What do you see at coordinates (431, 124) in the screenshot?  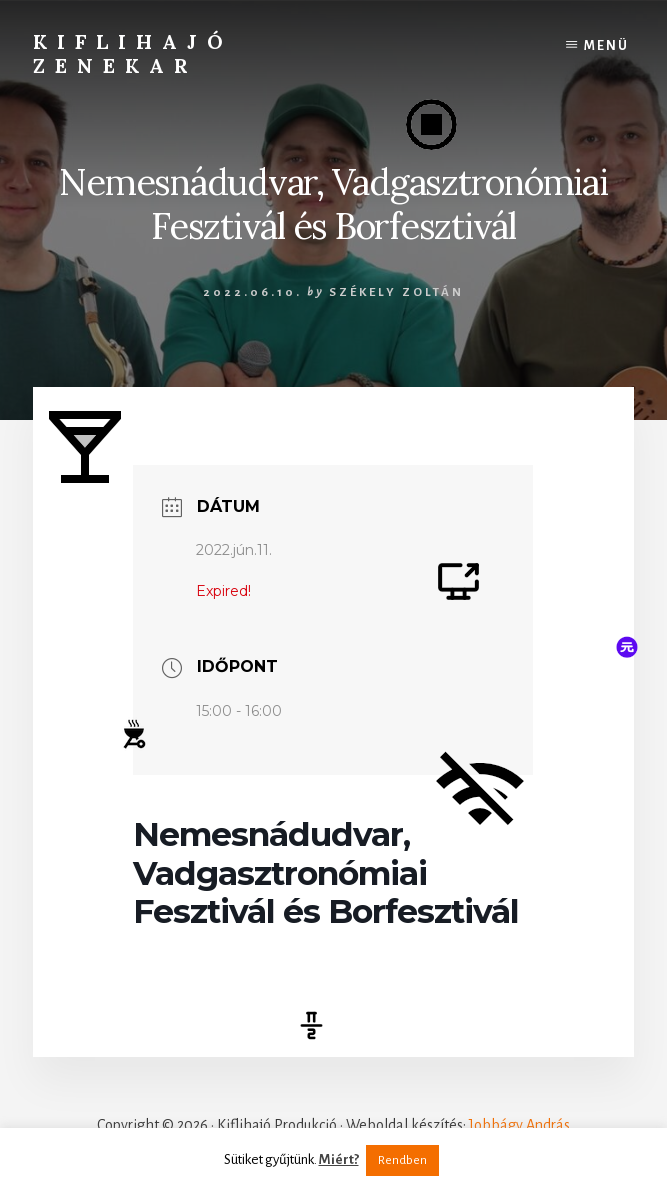 I see `stop media playback` at bounding box center [431, 124].